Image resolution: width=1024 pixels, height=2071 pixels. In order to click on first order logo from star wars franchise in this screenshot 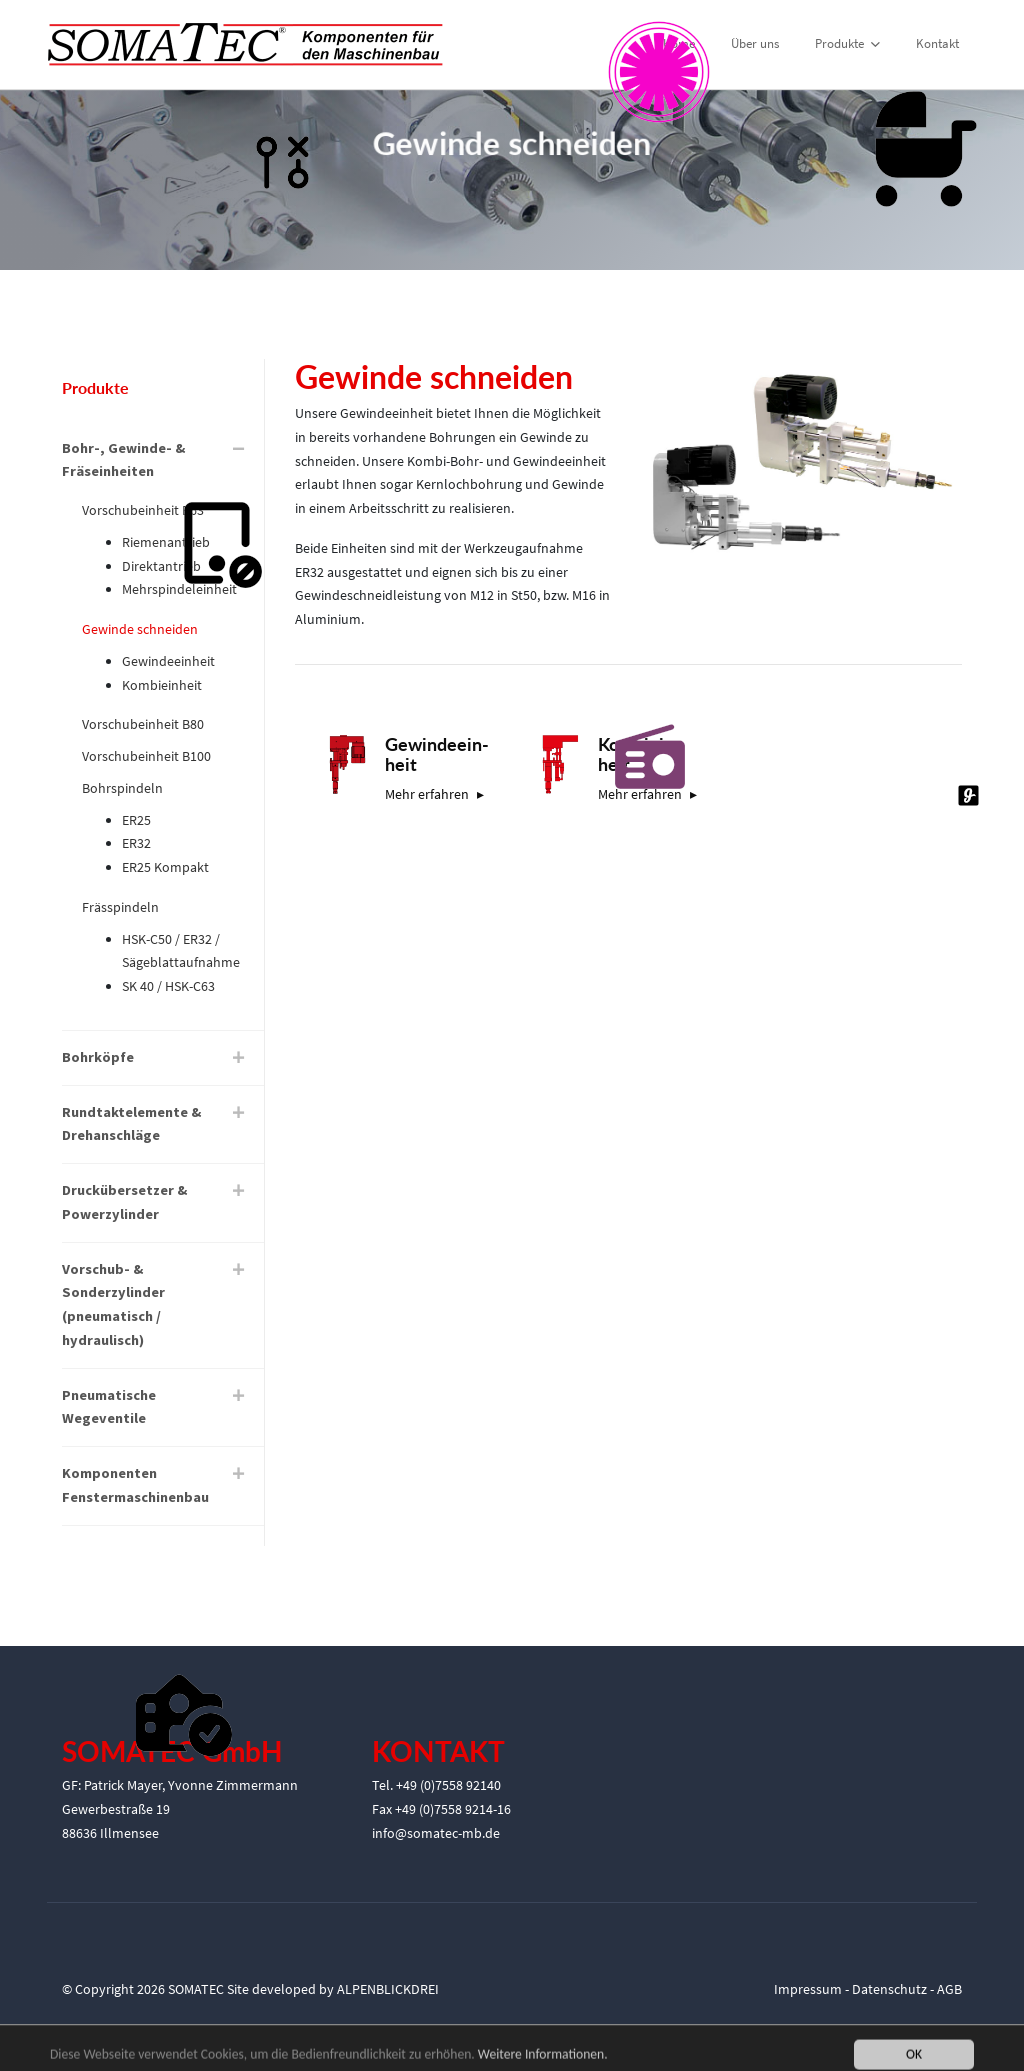, I will do `click(659, 72)`.